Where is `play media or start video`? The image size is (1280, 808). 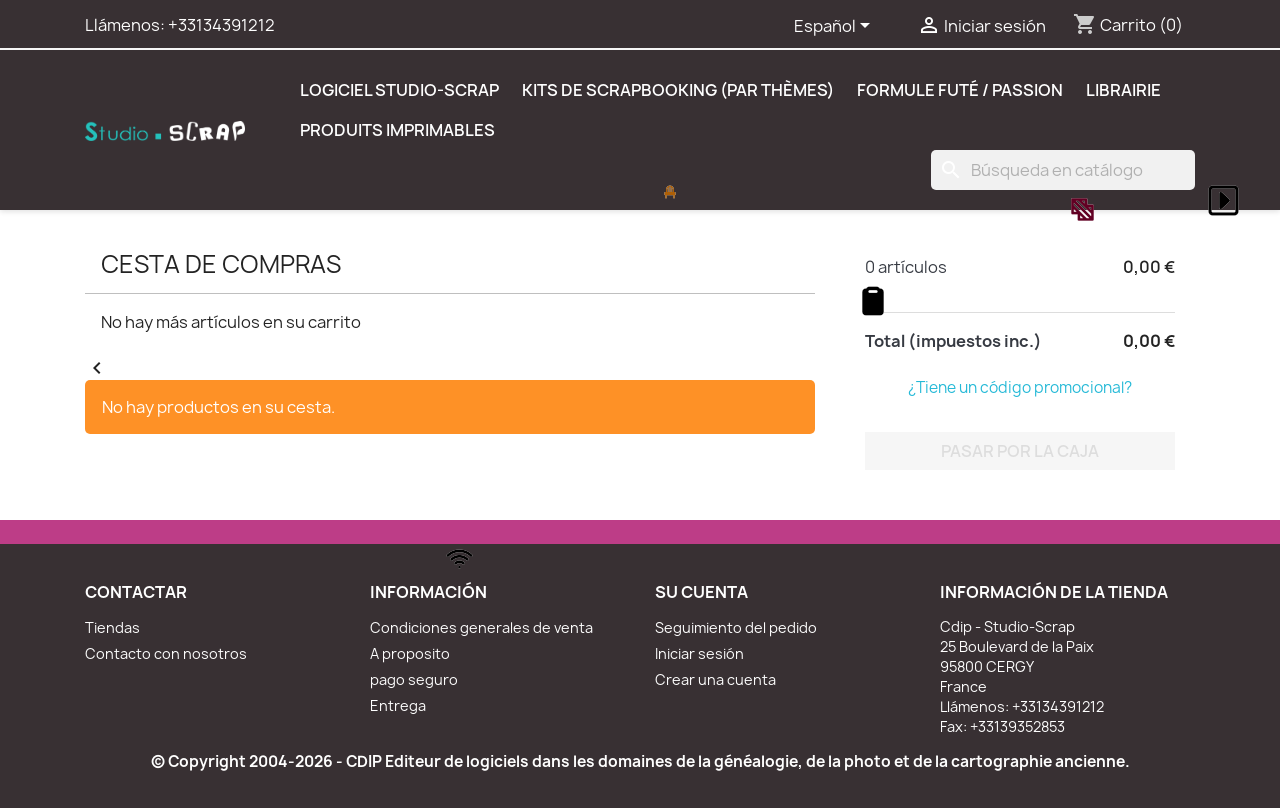 play media or start video is located at coordinates (1223, 200).